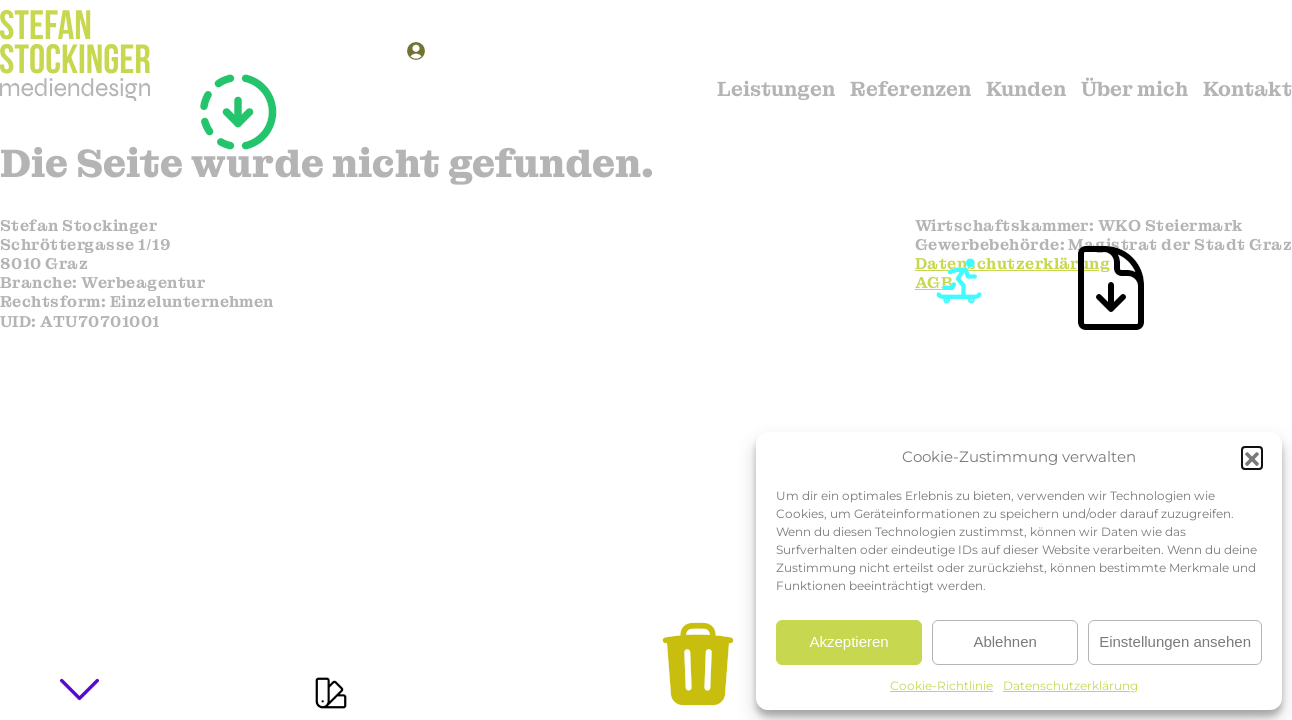  Describe the element at coordinates (79, 689) in the screenshot. I see `expand a dropdown menu or section` at that location.